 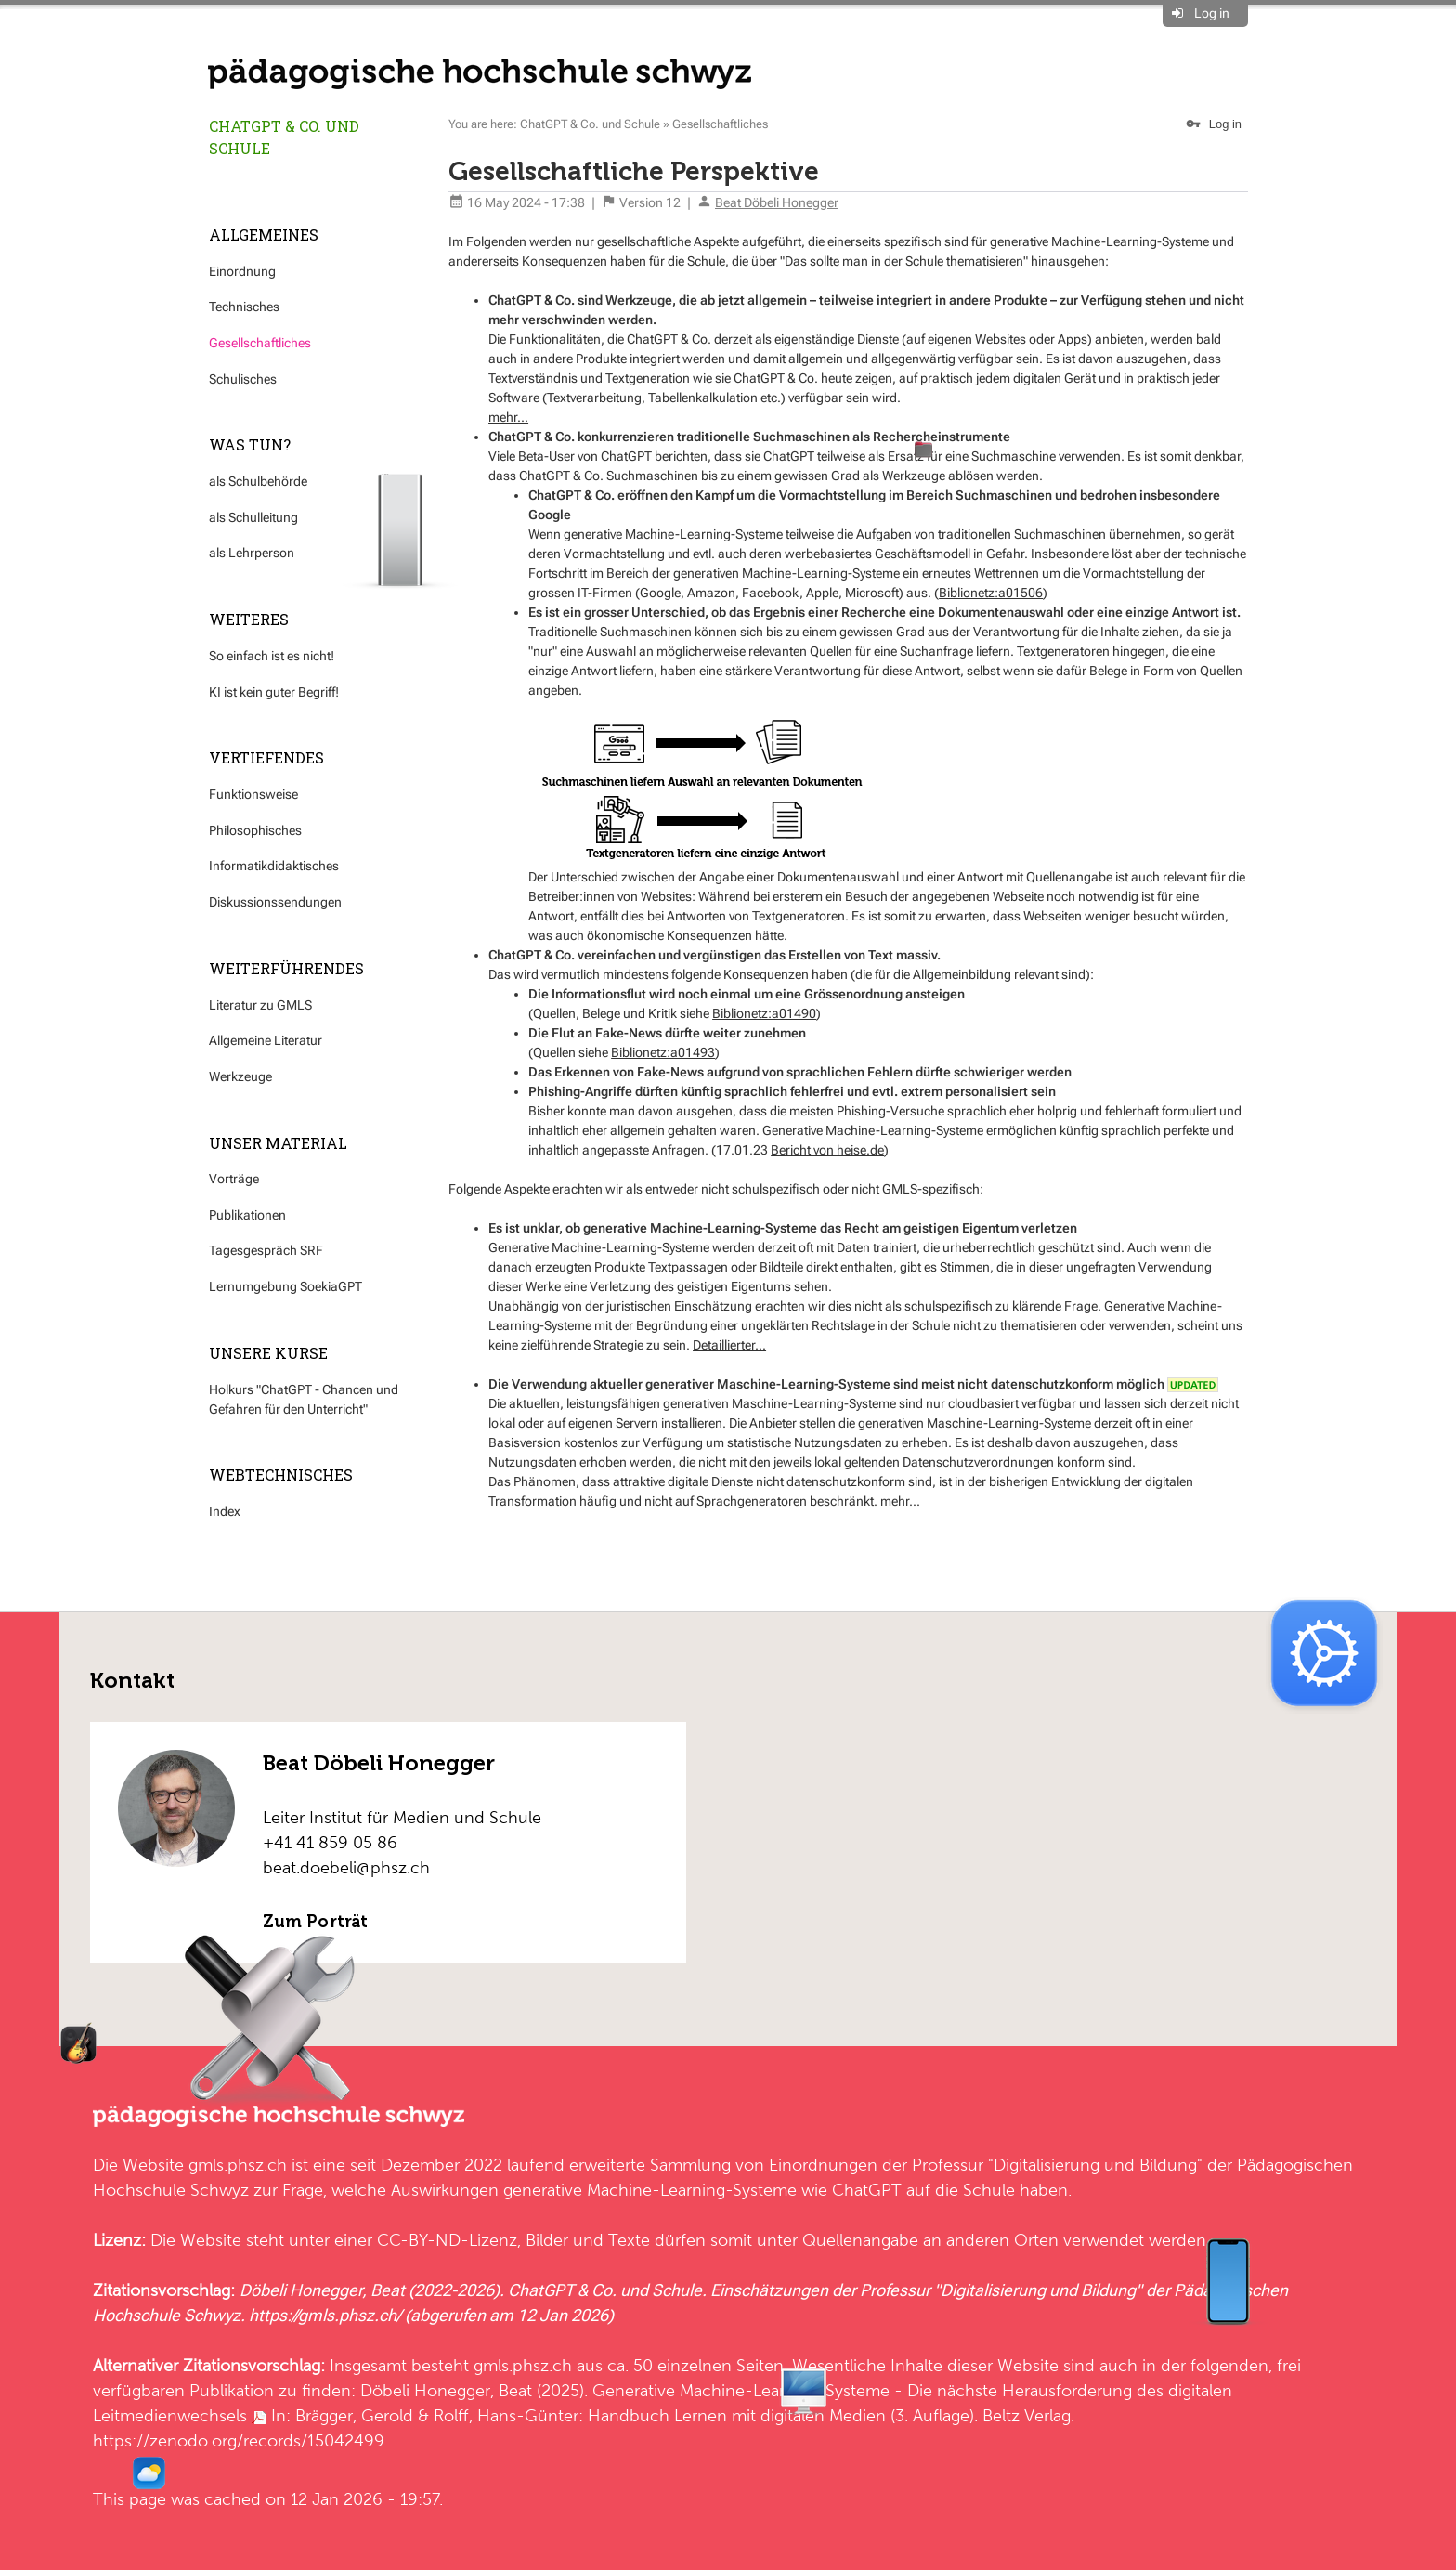 I want to click on iPhone 11 or 12 device icon, so click(x=1228, y=2282).